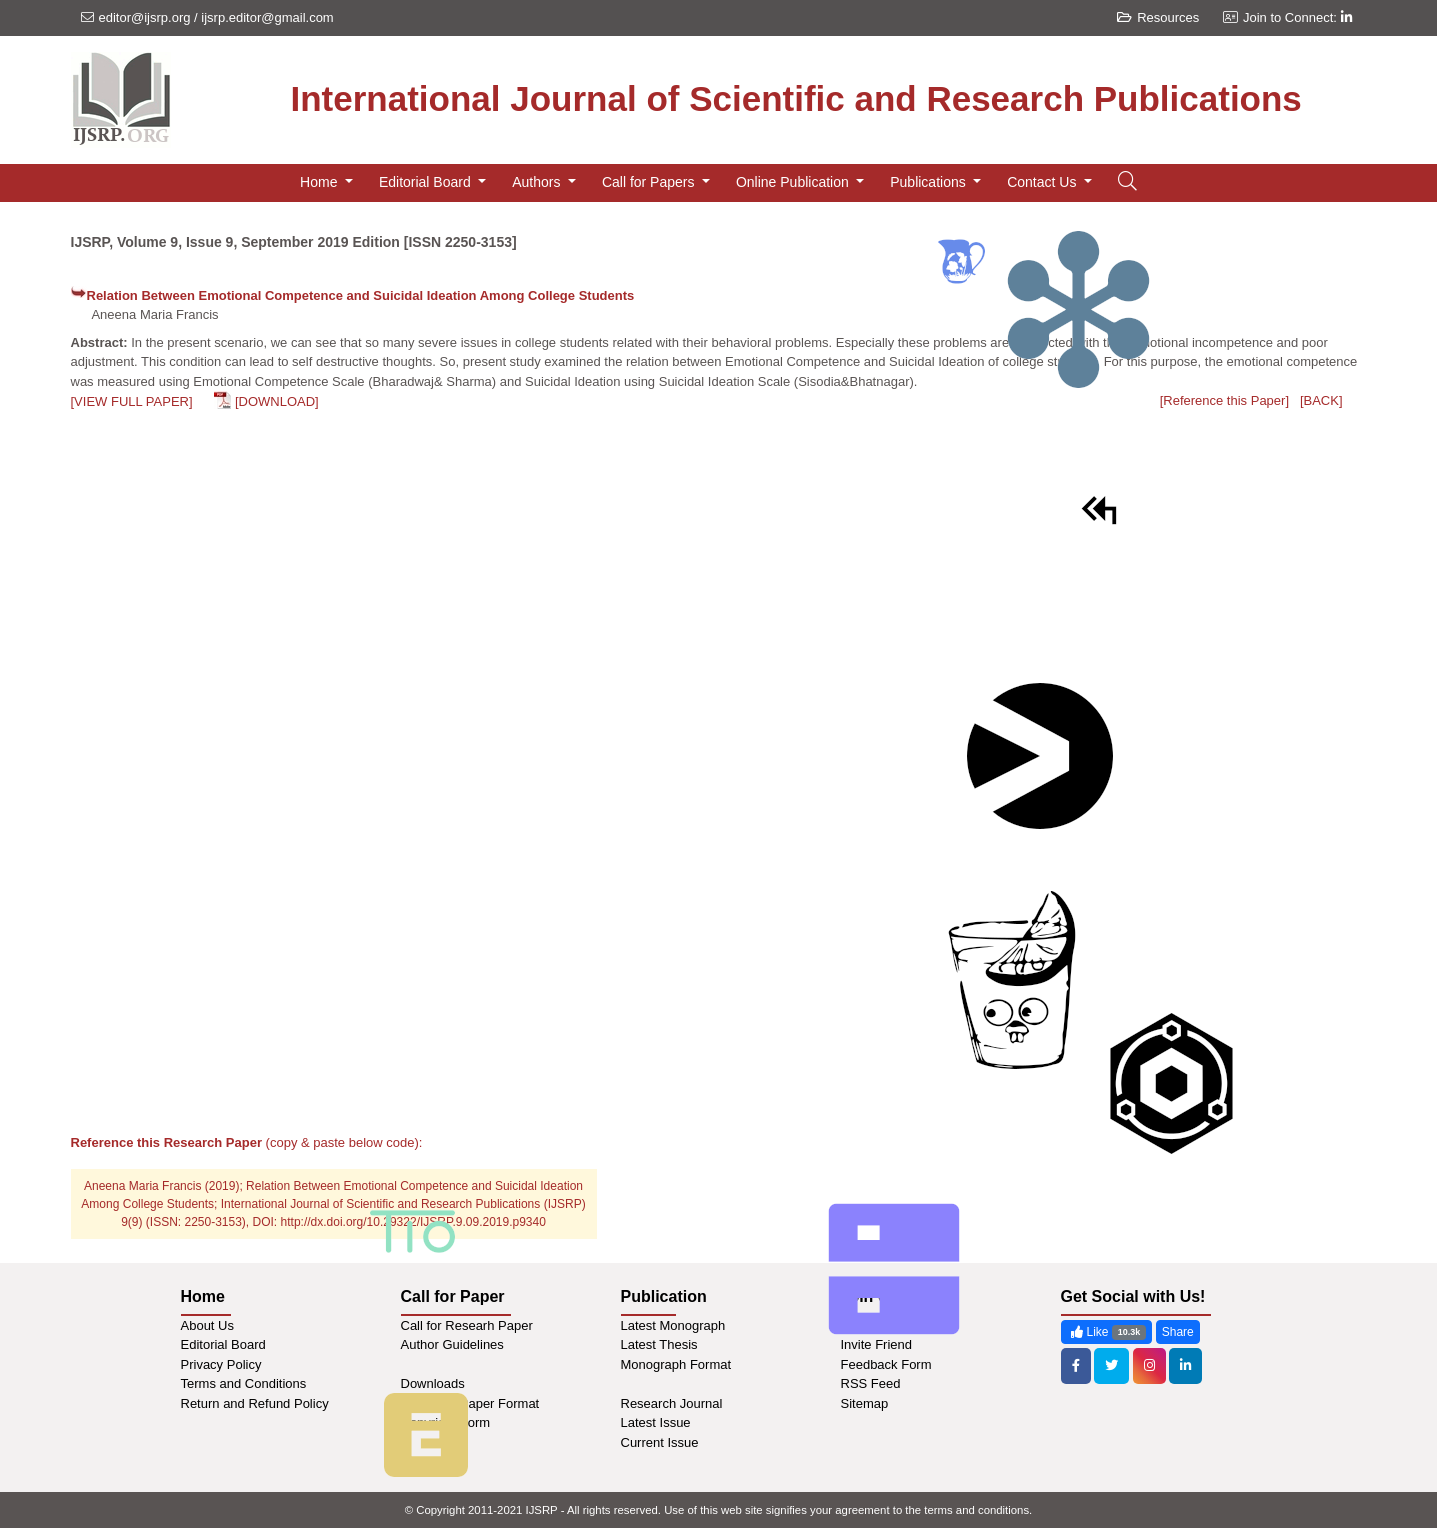  What do you see at coordinates (1040, 756) in the screenshot?
I see `open the Viaplay streaming app` at bounding box center [1040, 756].